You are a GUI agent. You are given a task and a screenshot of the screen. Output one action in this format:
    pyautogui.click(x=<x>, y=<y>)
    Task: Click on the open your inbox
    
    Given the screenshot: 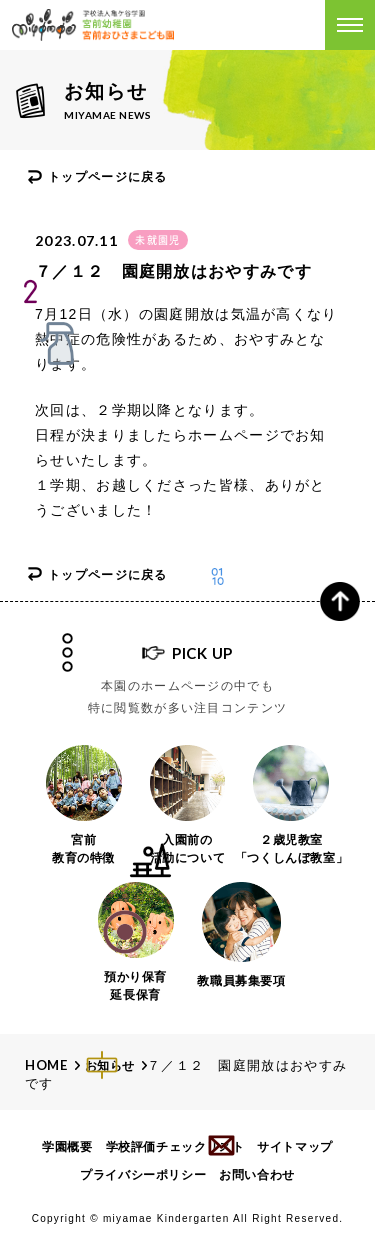 What is the action you would take?
    pyautogui.click(x=221, y=1145)
    